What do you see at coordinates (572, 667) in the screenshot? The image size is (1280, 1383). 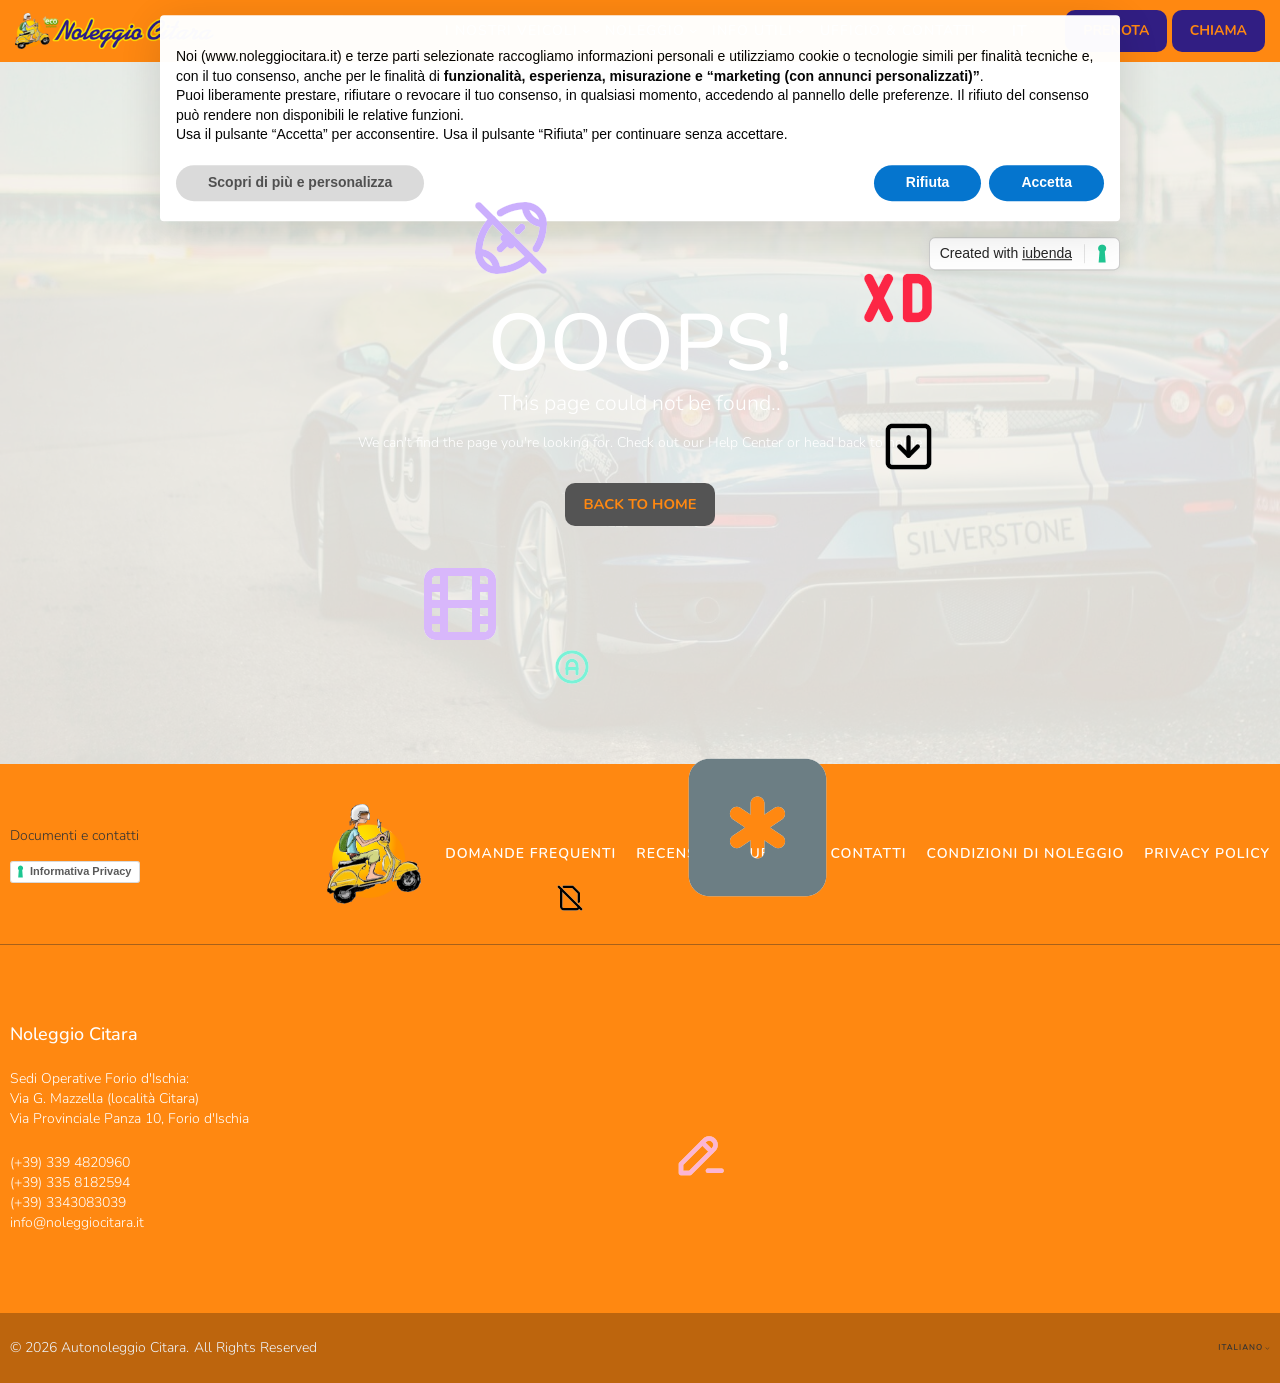 I see `indicates tumble dry at any heat setting` at bounding box center [572, 667].